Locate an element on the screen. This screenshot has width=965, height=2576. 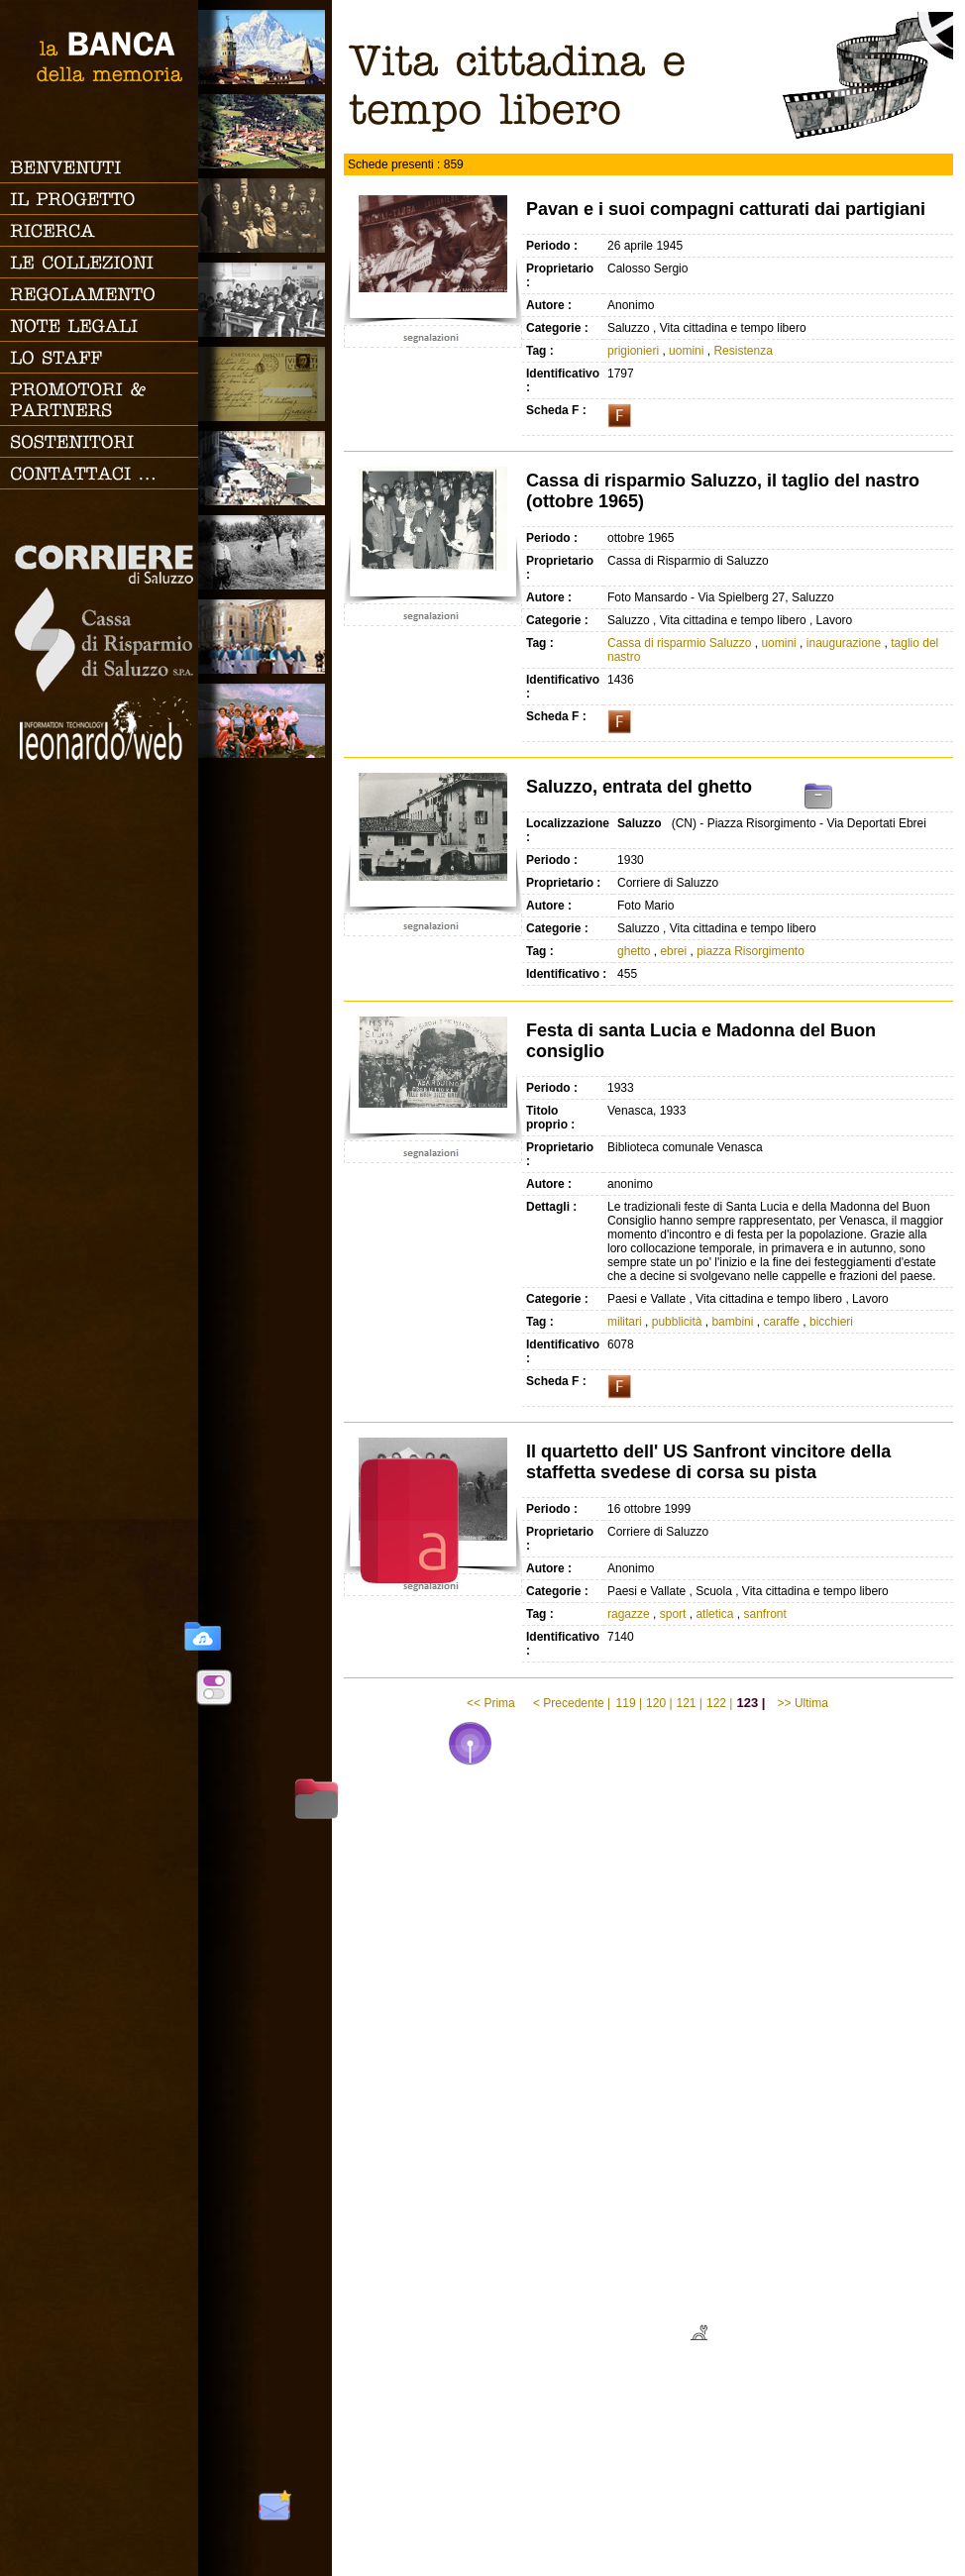
open the dictionary app is located at coordinates (409, 1521).